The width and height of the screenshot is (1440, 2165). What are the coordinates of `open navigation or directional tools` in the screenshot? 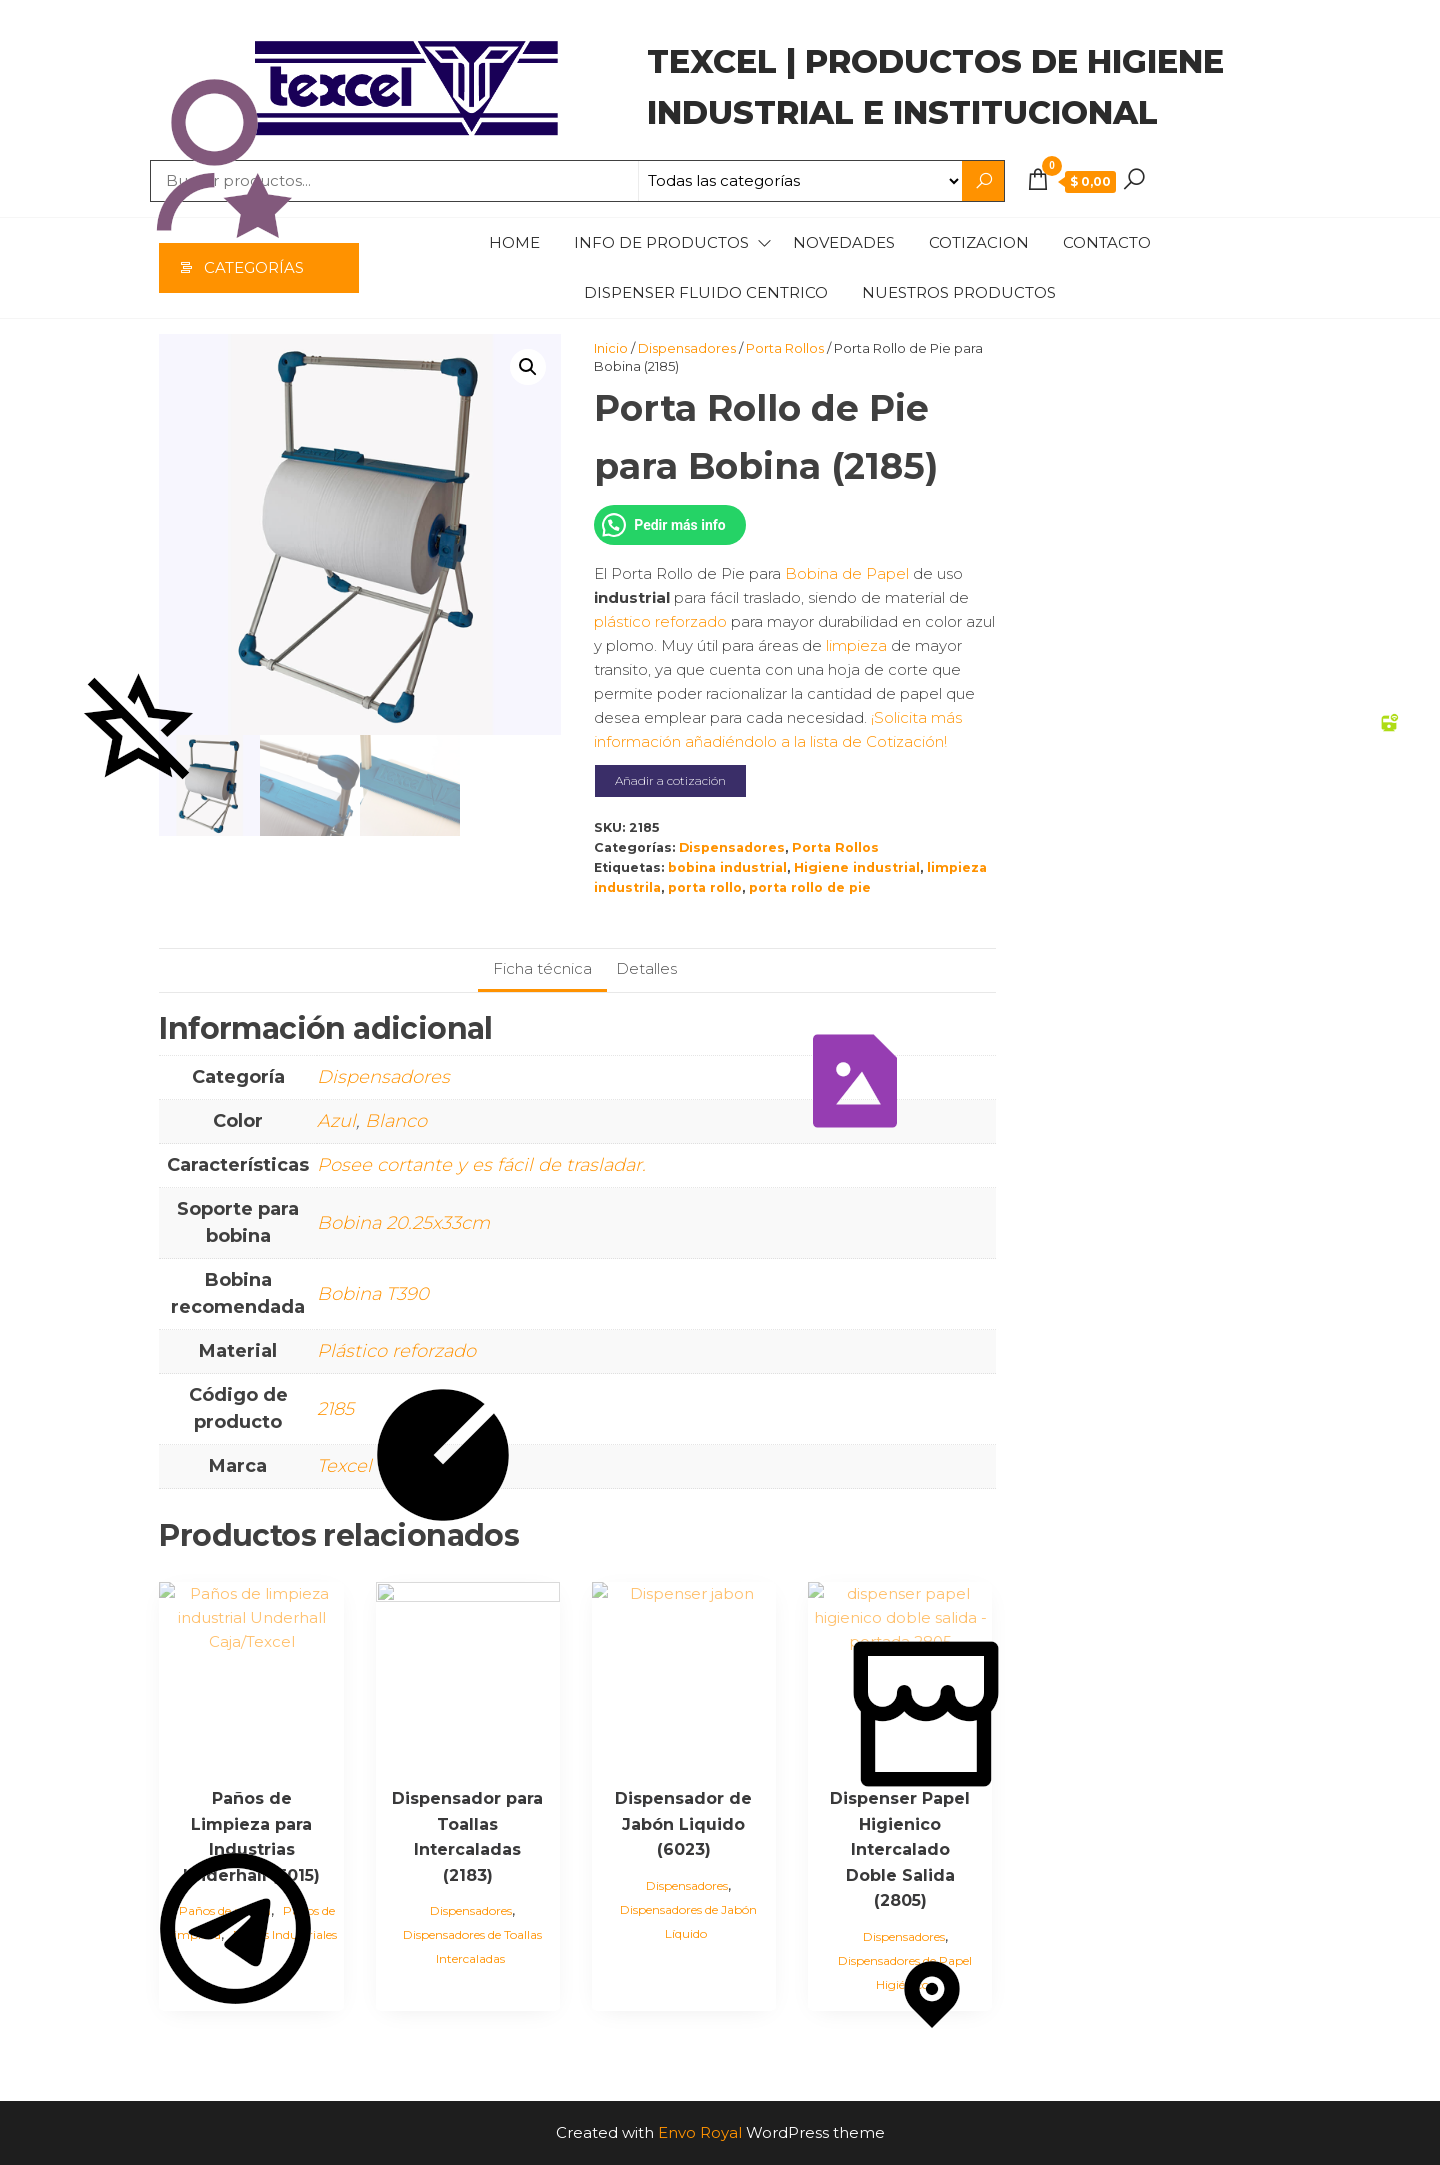 It's located at (443, 1455).